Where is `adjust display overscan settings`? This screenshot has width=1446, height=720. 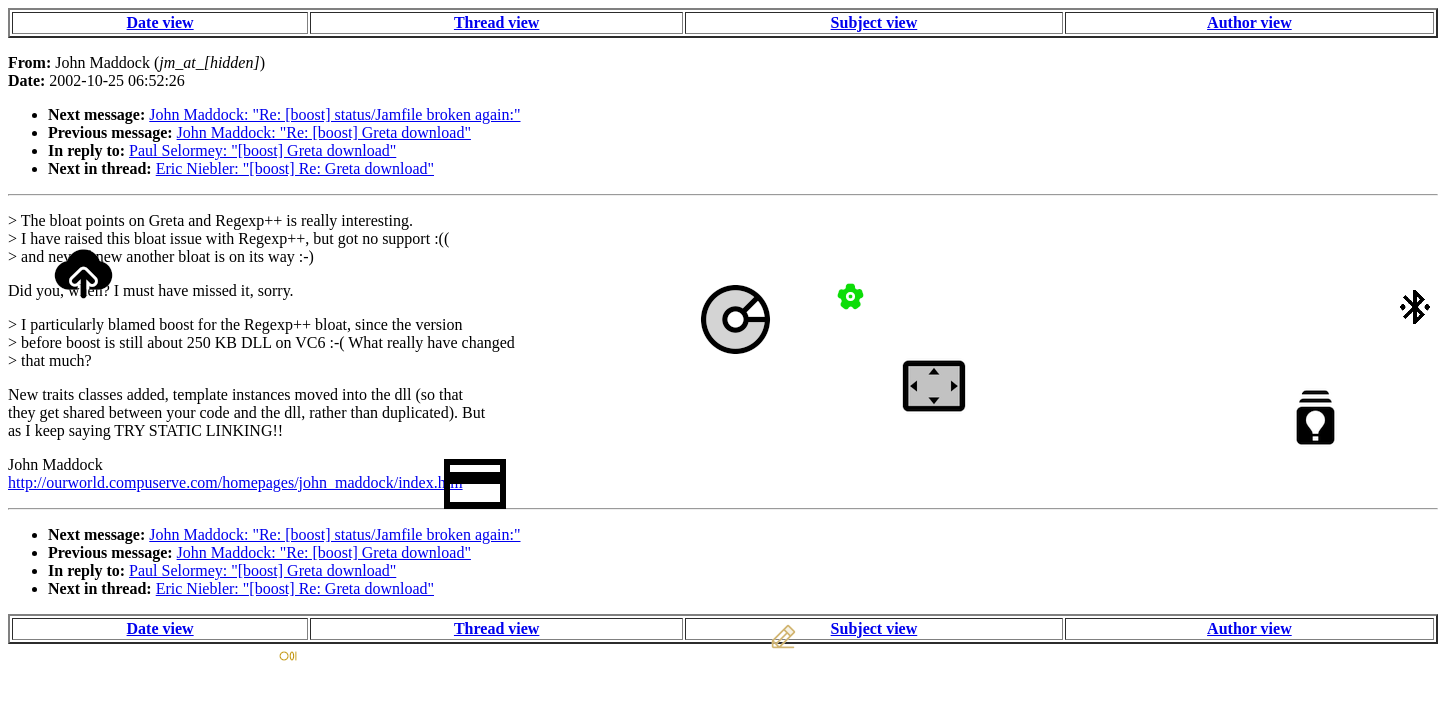
adjust display overscan settings is located at coordinates (934, 386).